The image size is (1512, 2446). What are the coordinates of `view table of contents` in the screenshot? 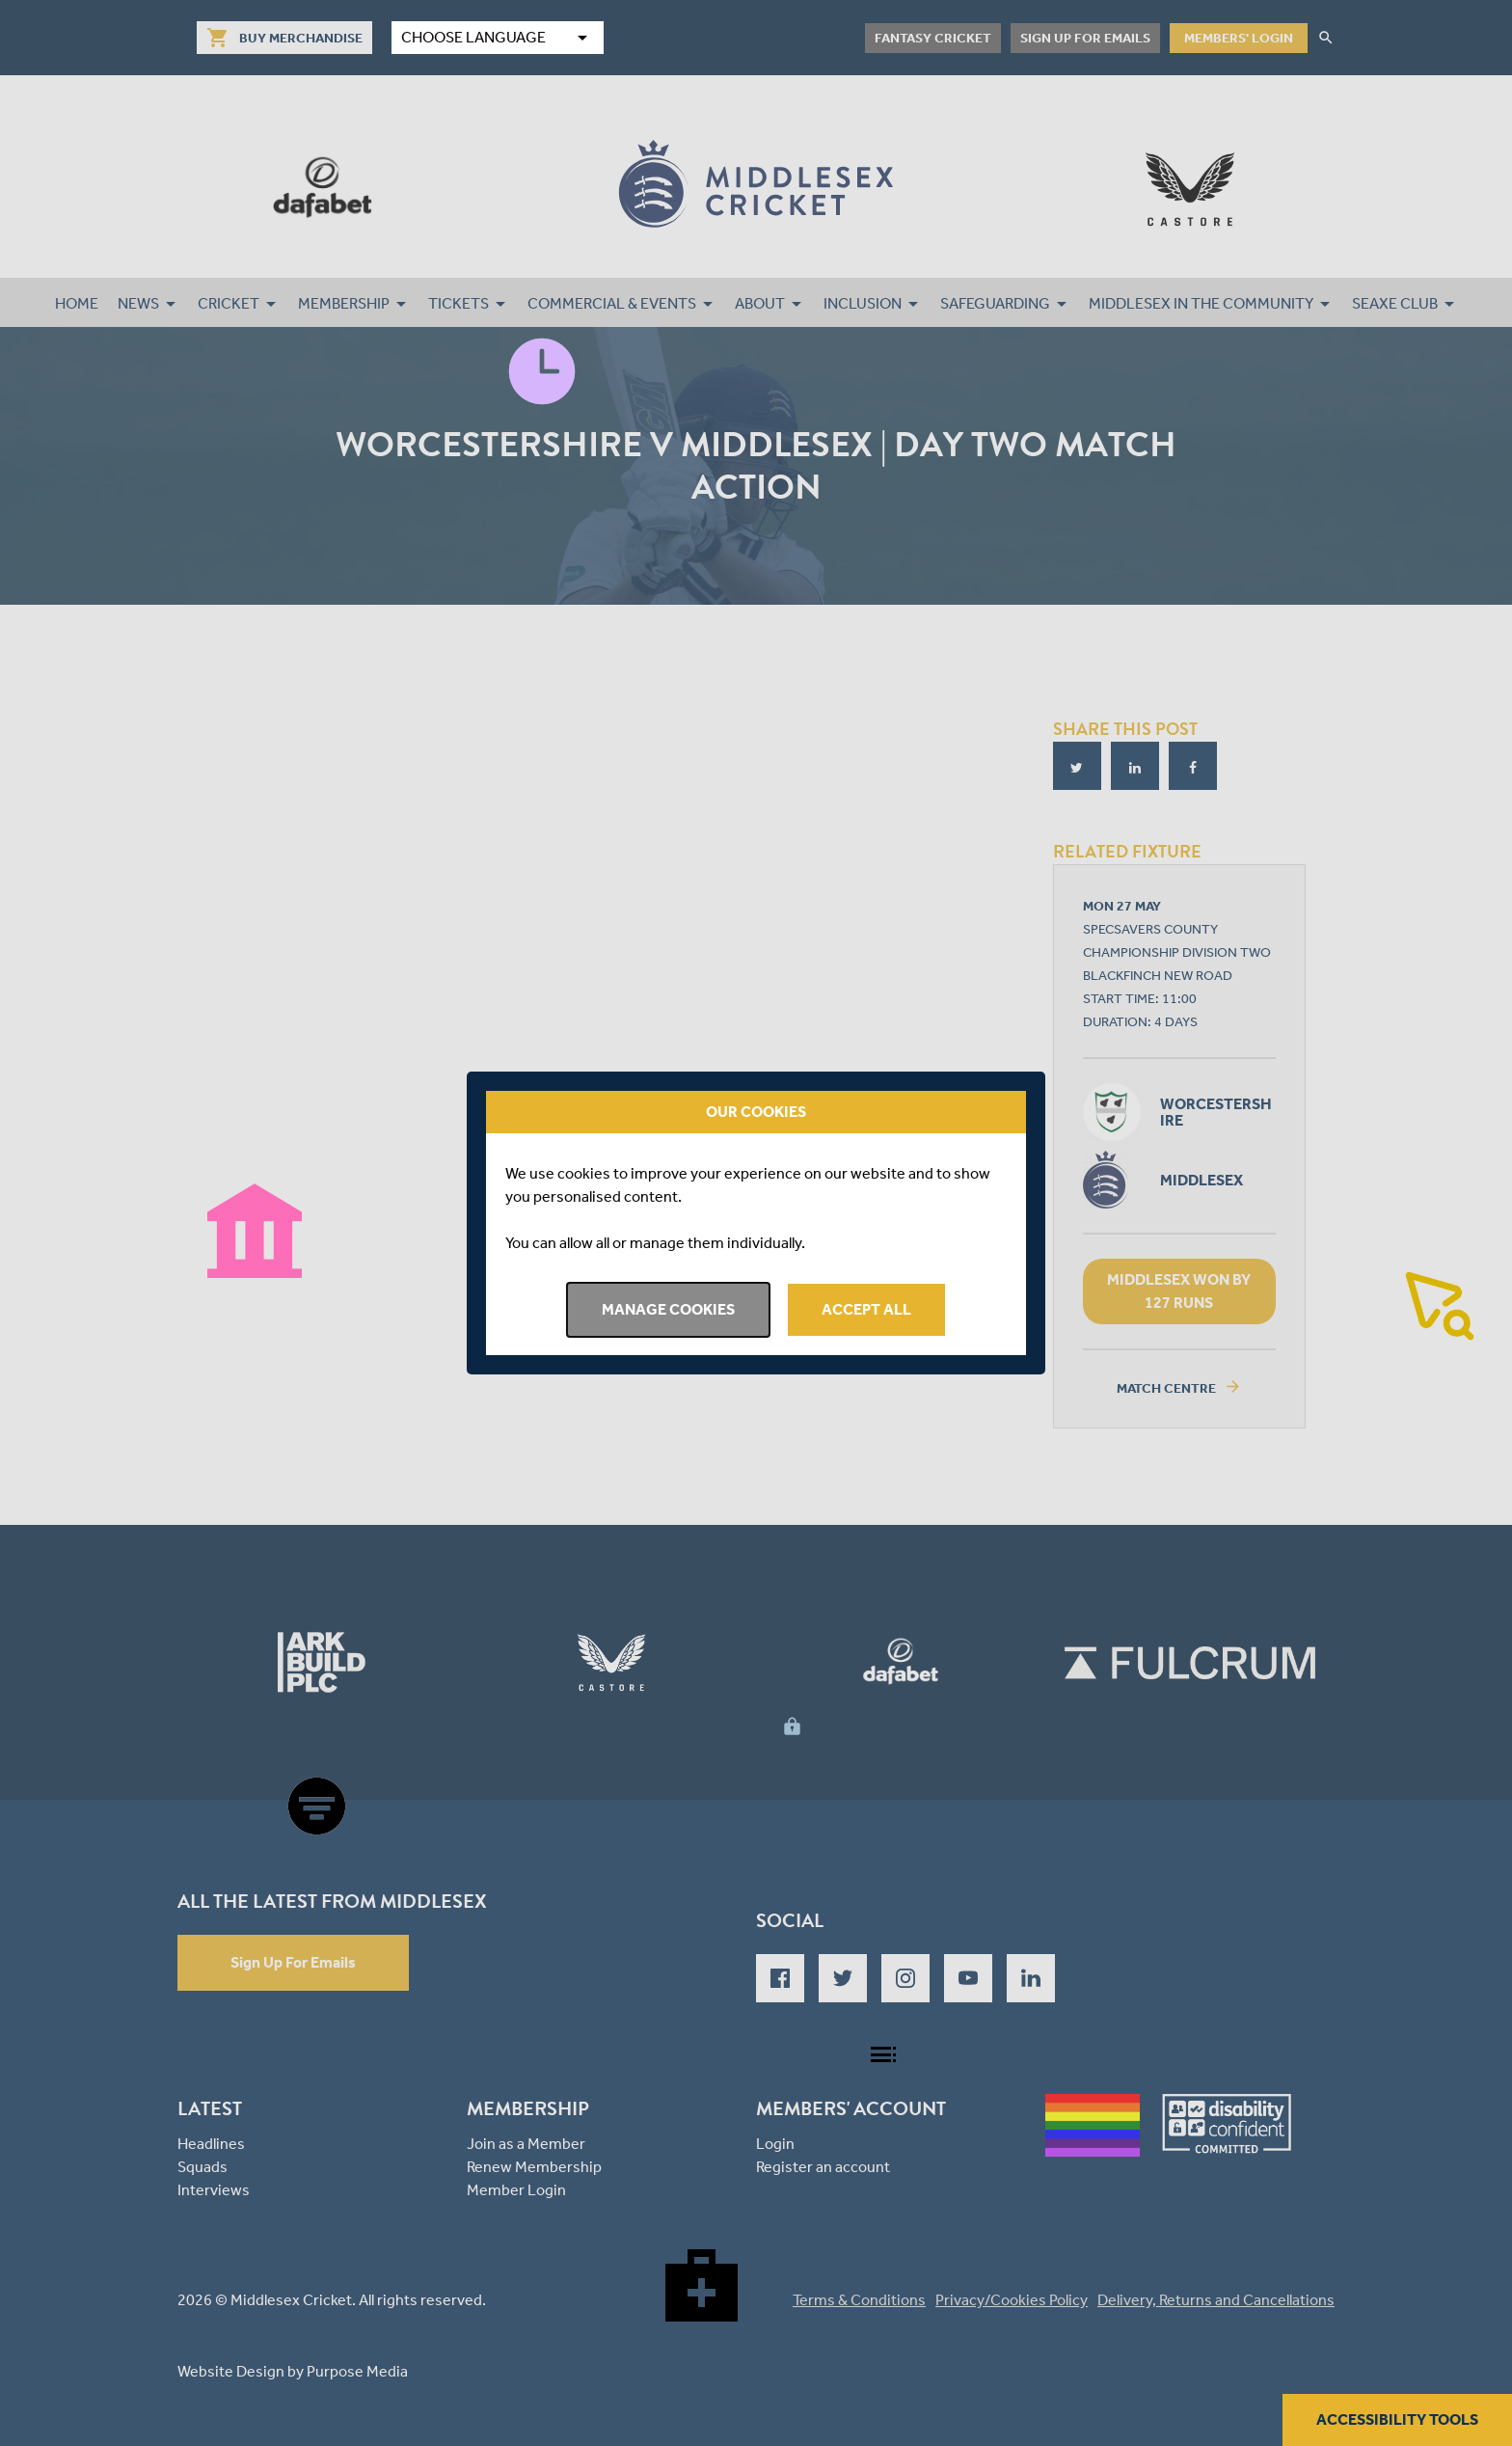 It's located at (883, 2054).